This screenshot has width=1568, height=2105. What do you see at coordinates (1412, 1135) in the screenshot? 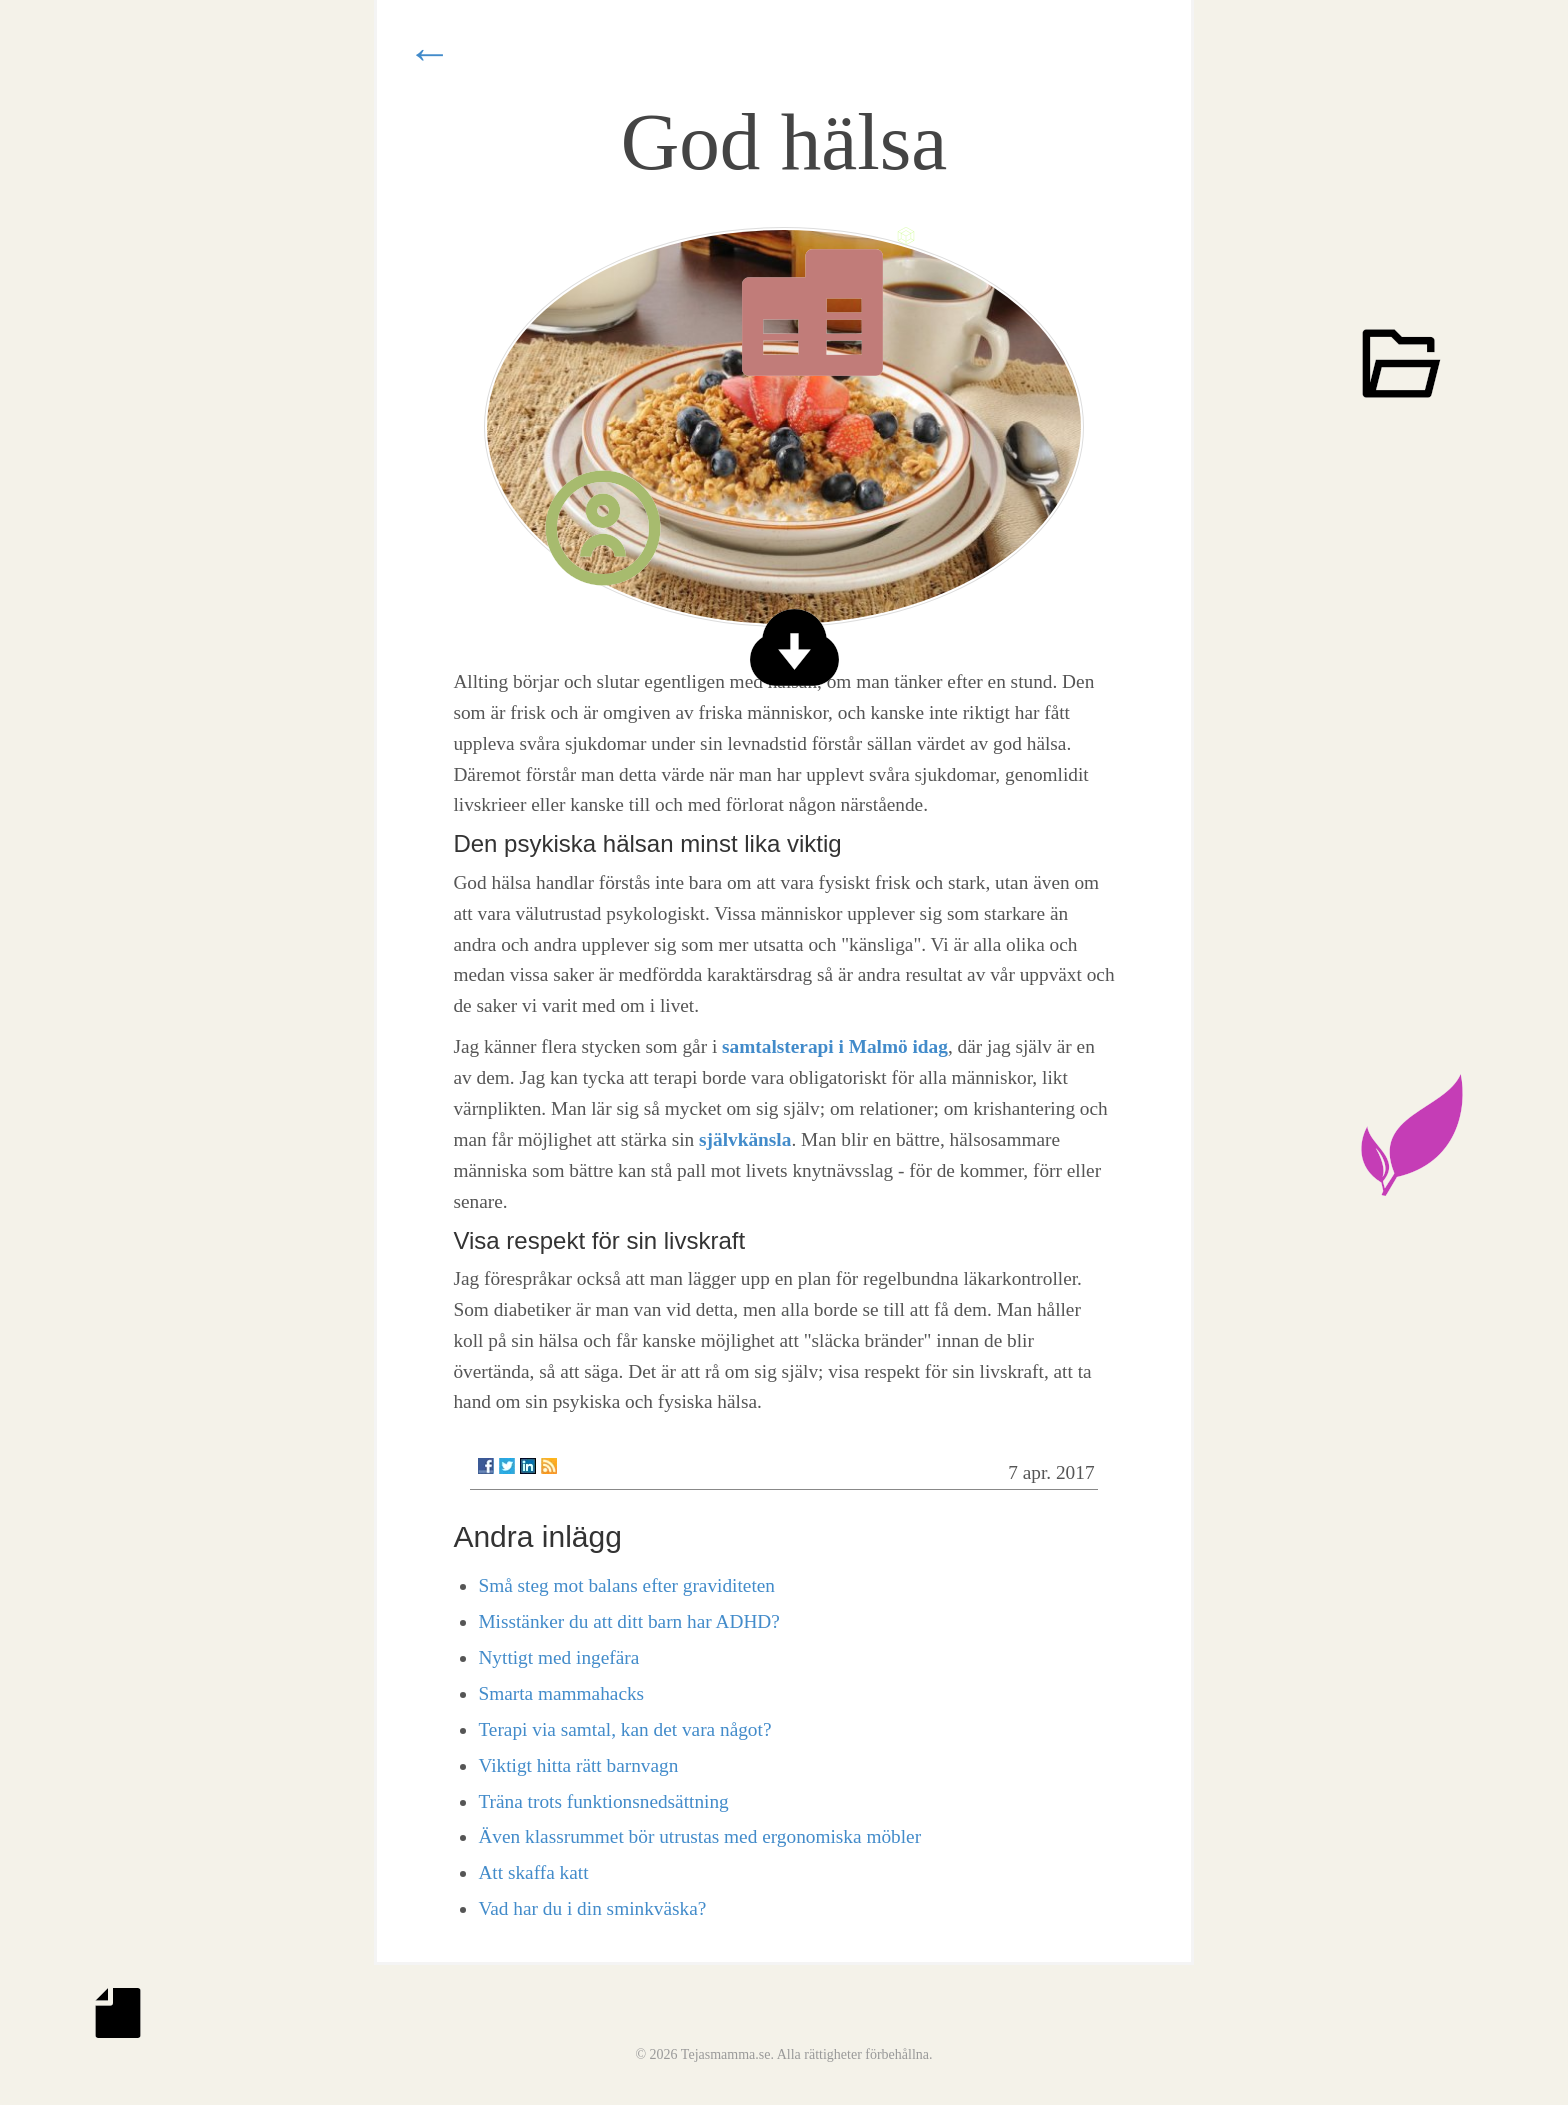
I see `open paperless-ngx document management app` at bounding box center [1412, 1135].